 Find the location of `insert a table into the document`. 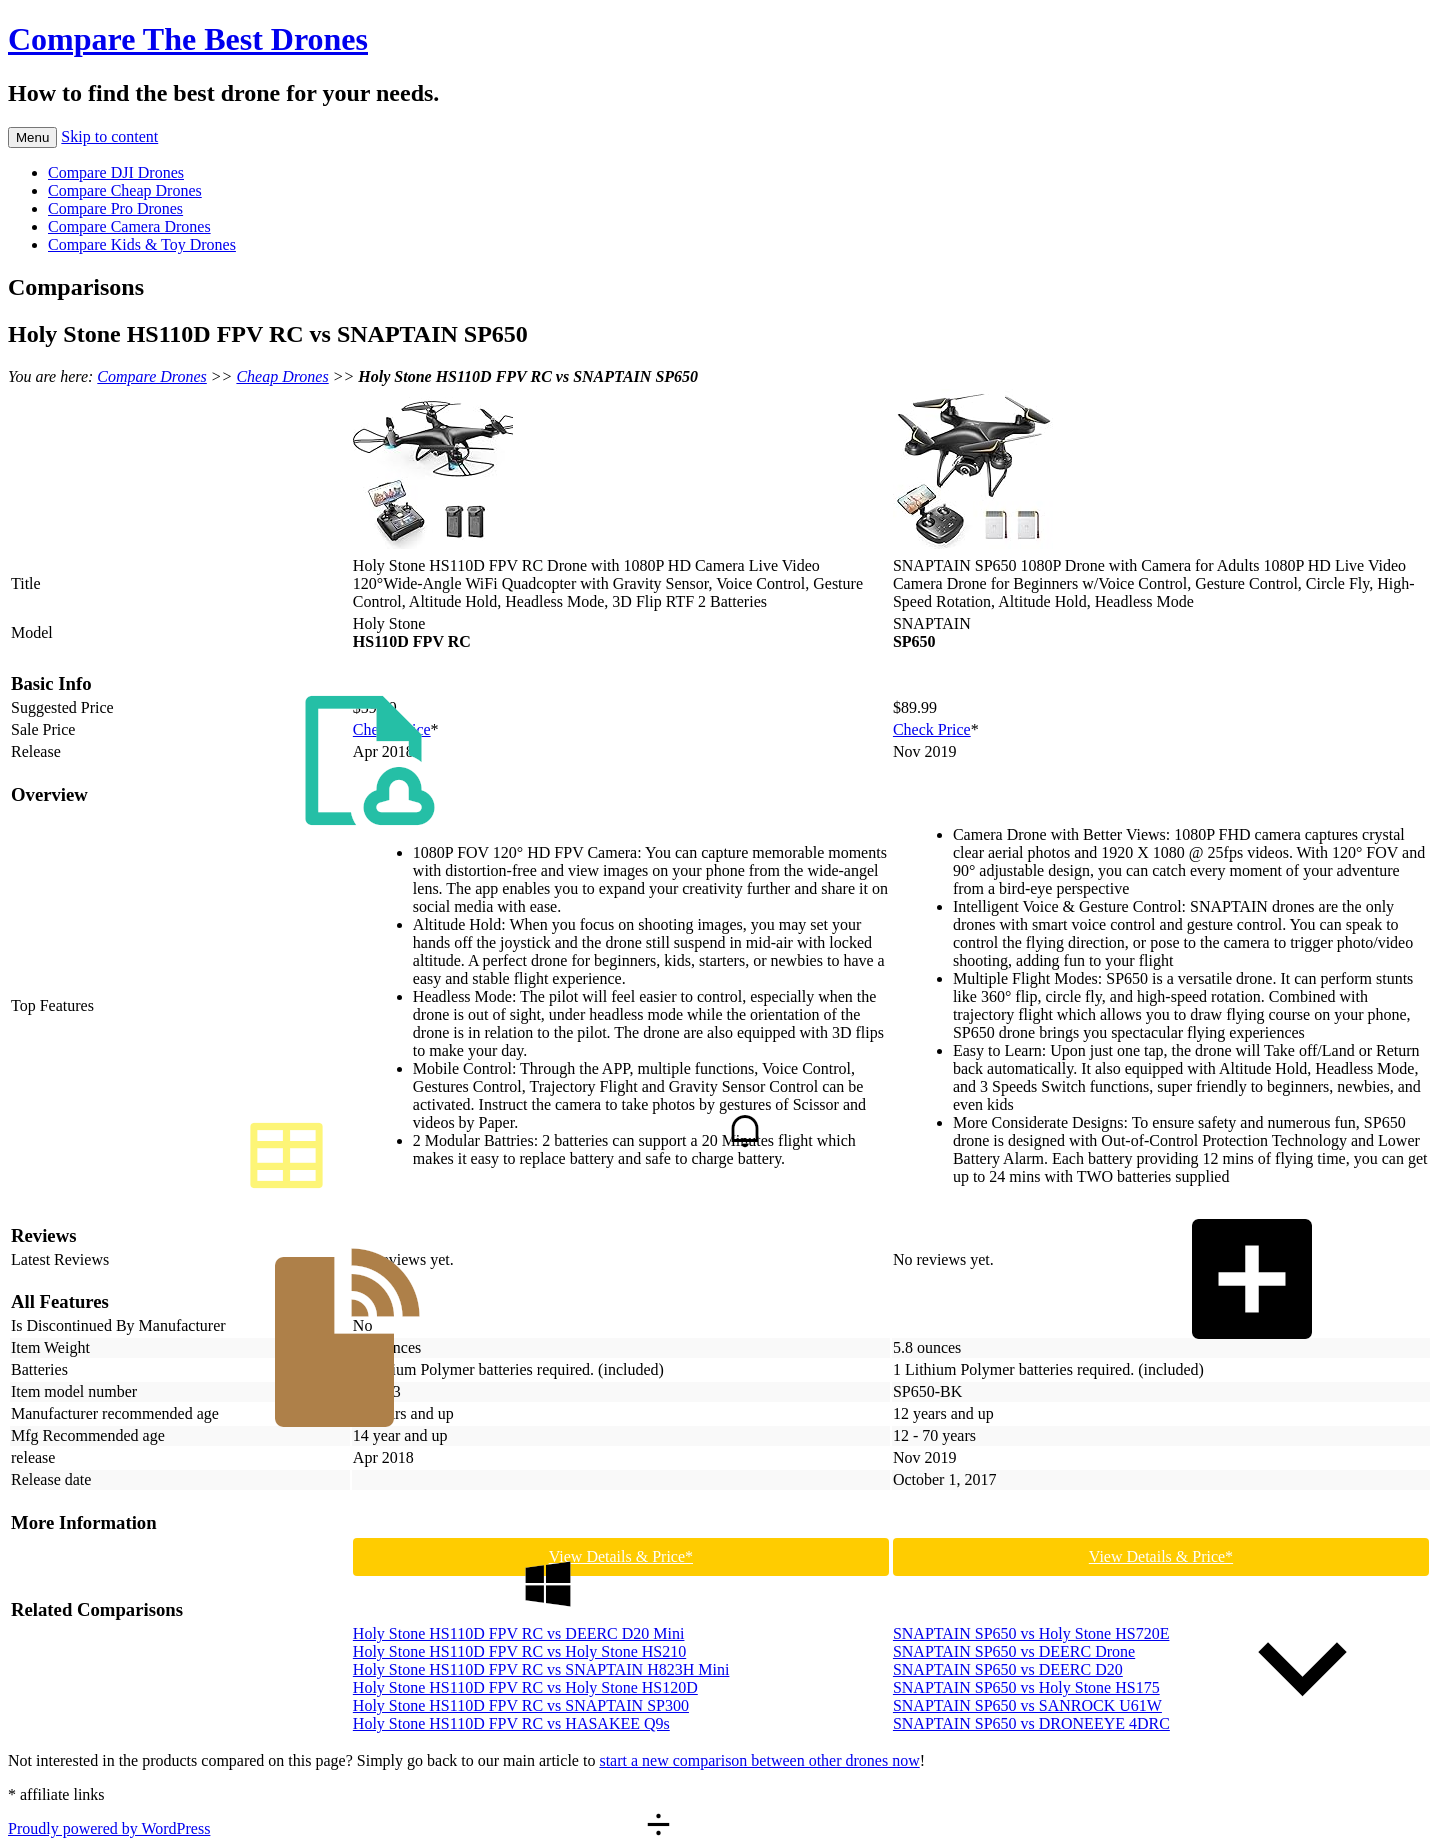

insert a table into the document is located at coordinates (286, 1155).